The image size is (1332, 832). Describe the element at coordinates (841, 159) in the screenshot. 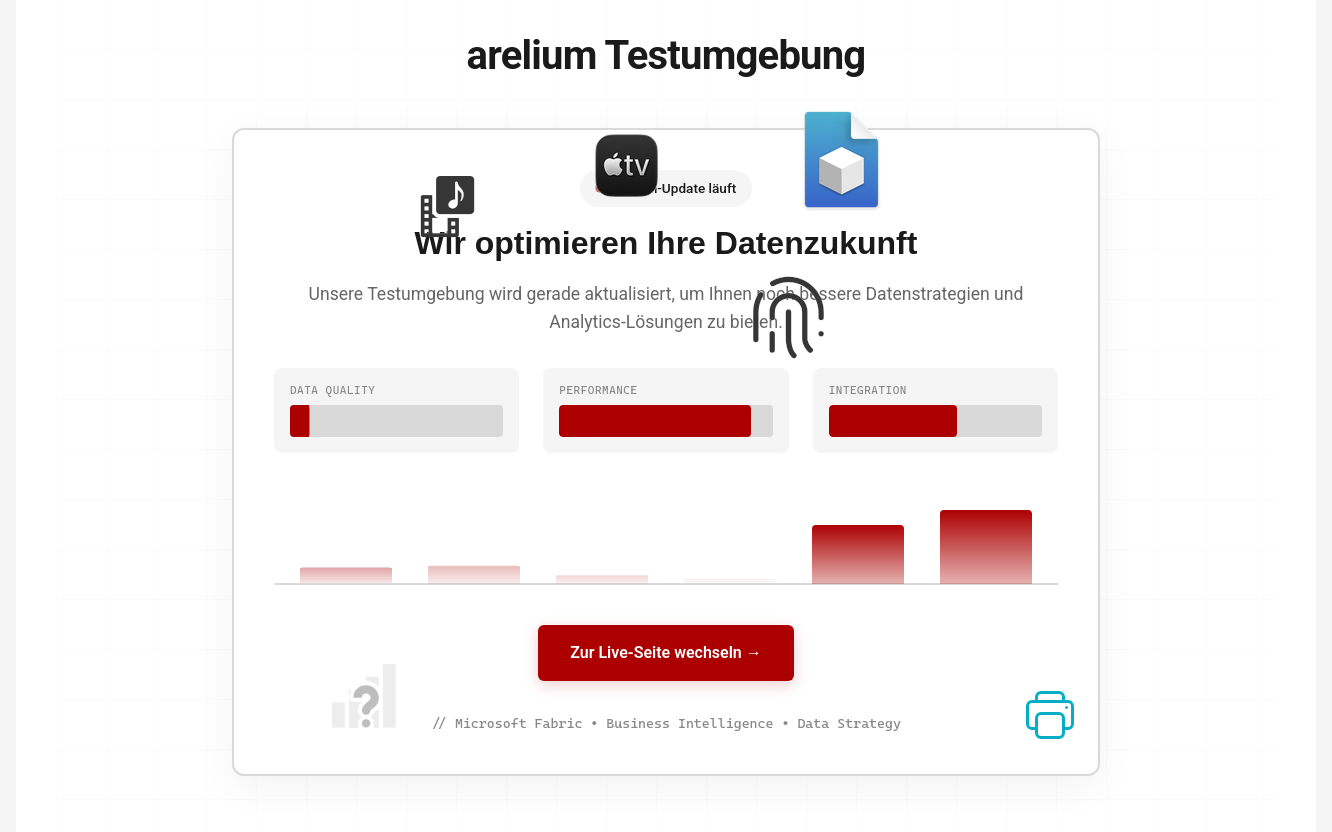

I see `a flatpak application package file` at that location.